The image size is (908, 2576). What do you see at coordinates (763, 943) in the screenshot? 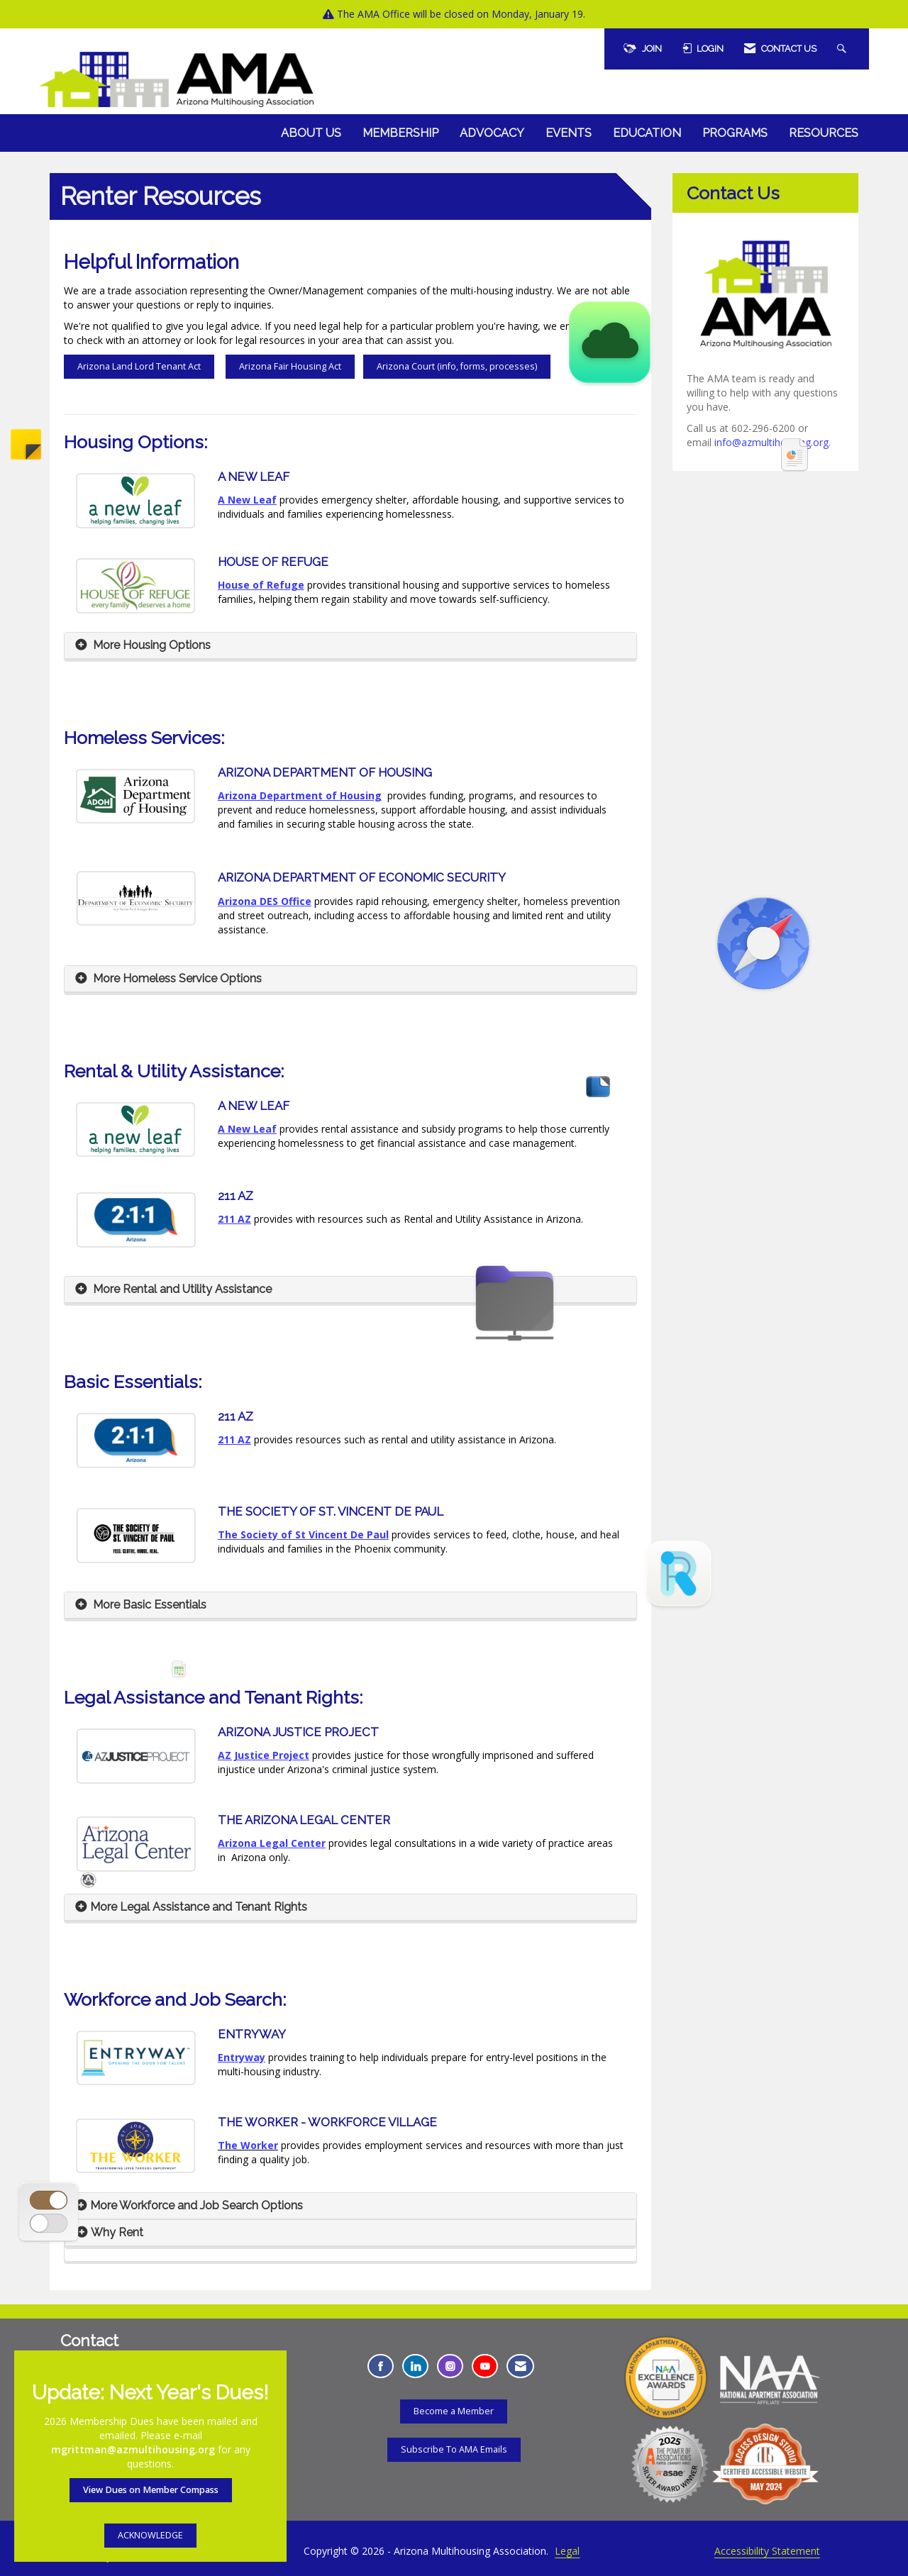
I see `open the web browser` at bounding box center [763, 943].